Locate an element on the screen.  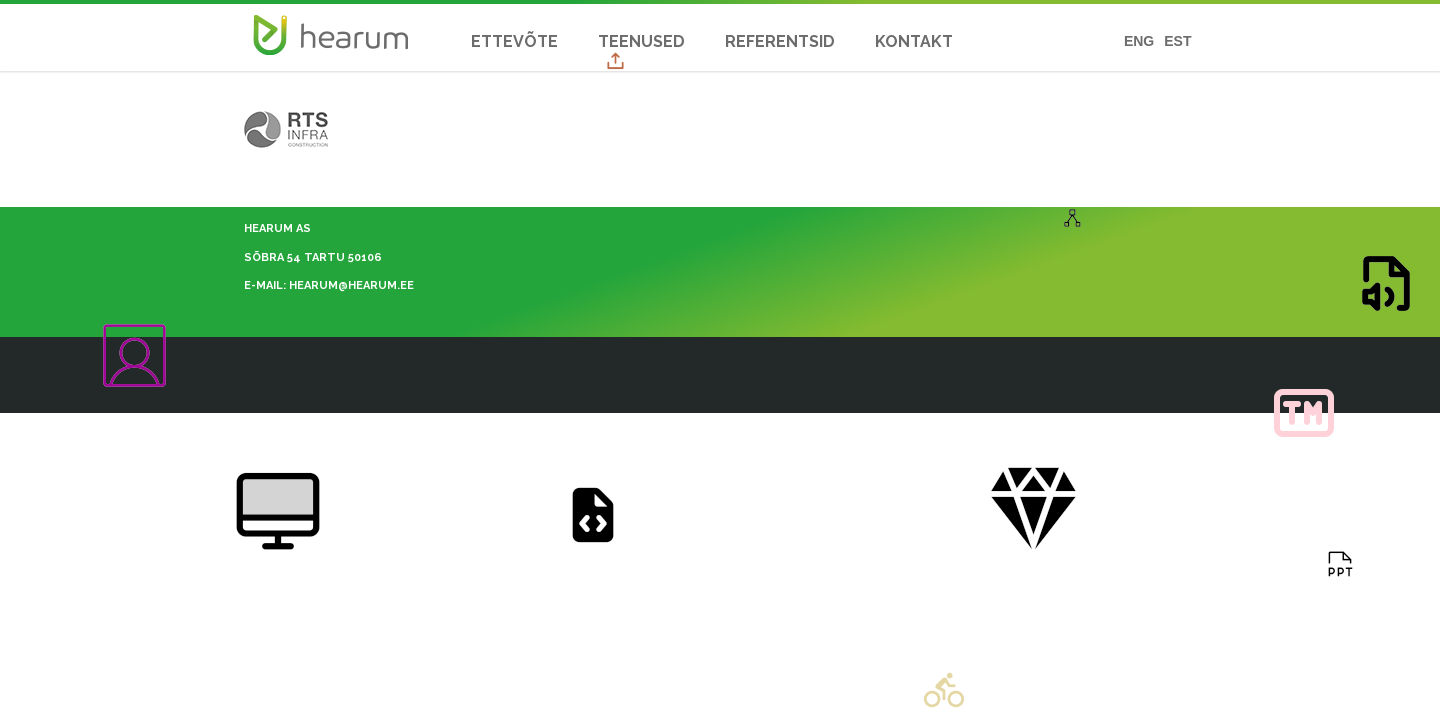
indicates trademarked content or branding is located at coordinates (1304, 413).